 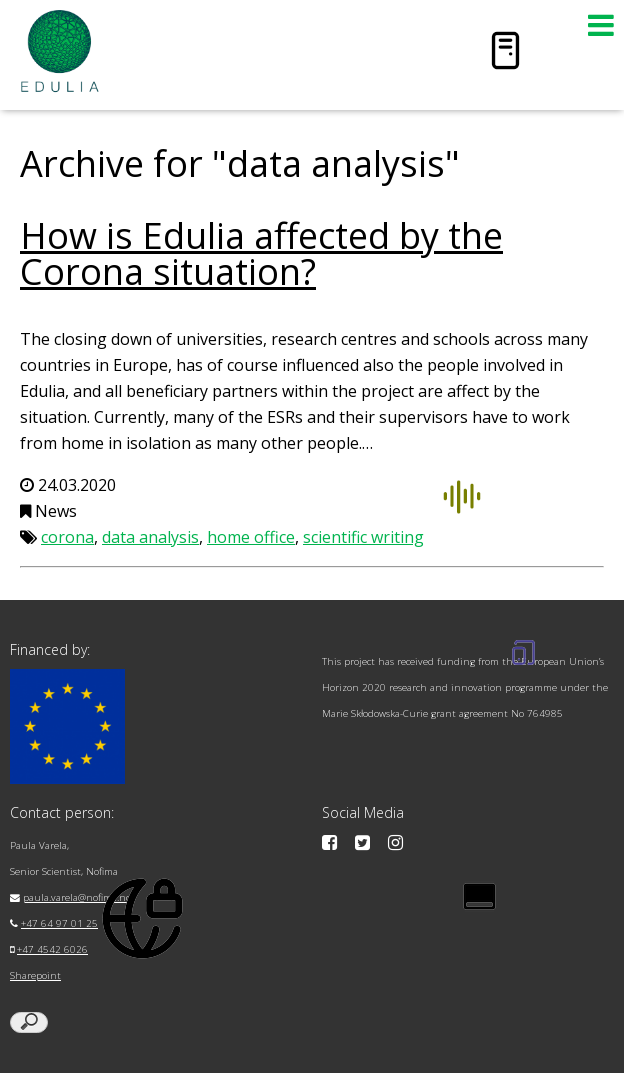 I want to click on add a call-to-action overlay to video content, so click(x=479, y=896).